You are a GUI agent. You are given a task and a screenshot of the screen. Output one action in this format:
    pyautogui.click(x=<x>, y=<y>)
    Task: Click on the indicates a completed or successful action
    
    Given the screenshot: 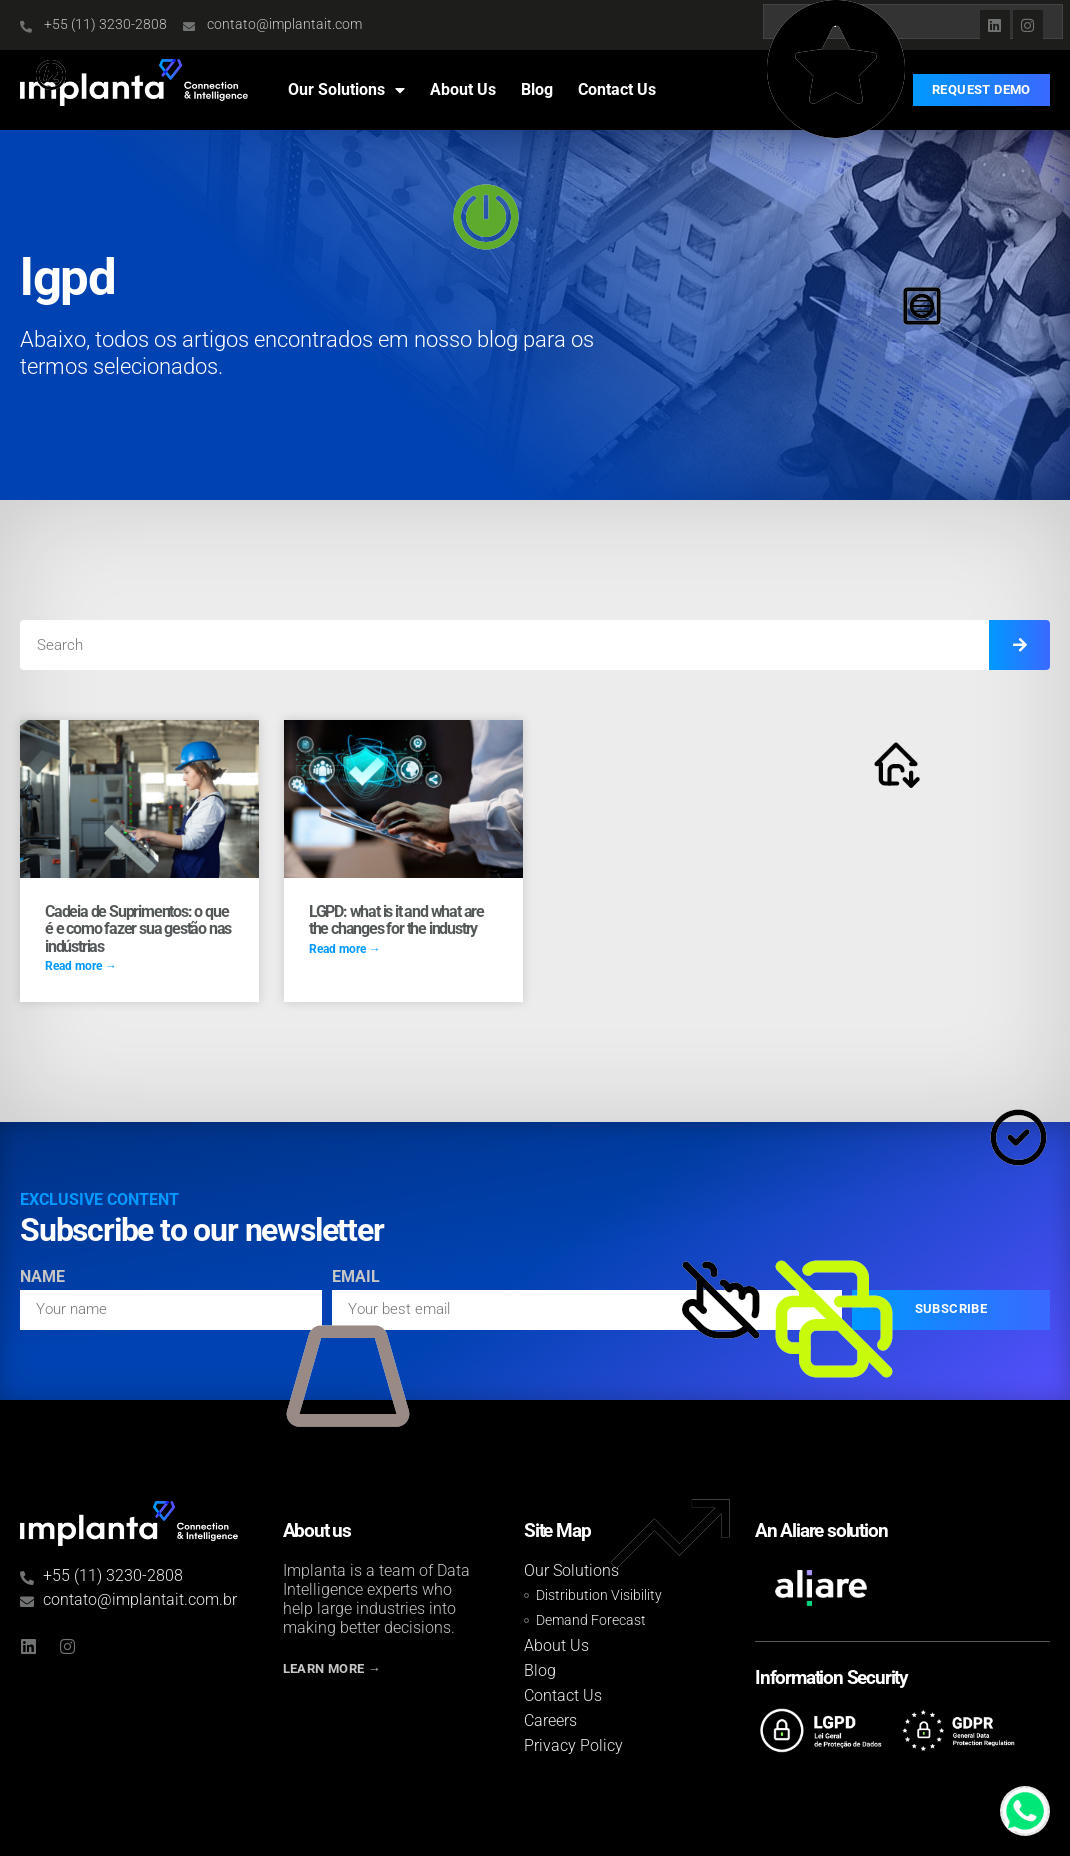 What is the action you would take?
    pyautogui.click(x=1018, y=1137)
    